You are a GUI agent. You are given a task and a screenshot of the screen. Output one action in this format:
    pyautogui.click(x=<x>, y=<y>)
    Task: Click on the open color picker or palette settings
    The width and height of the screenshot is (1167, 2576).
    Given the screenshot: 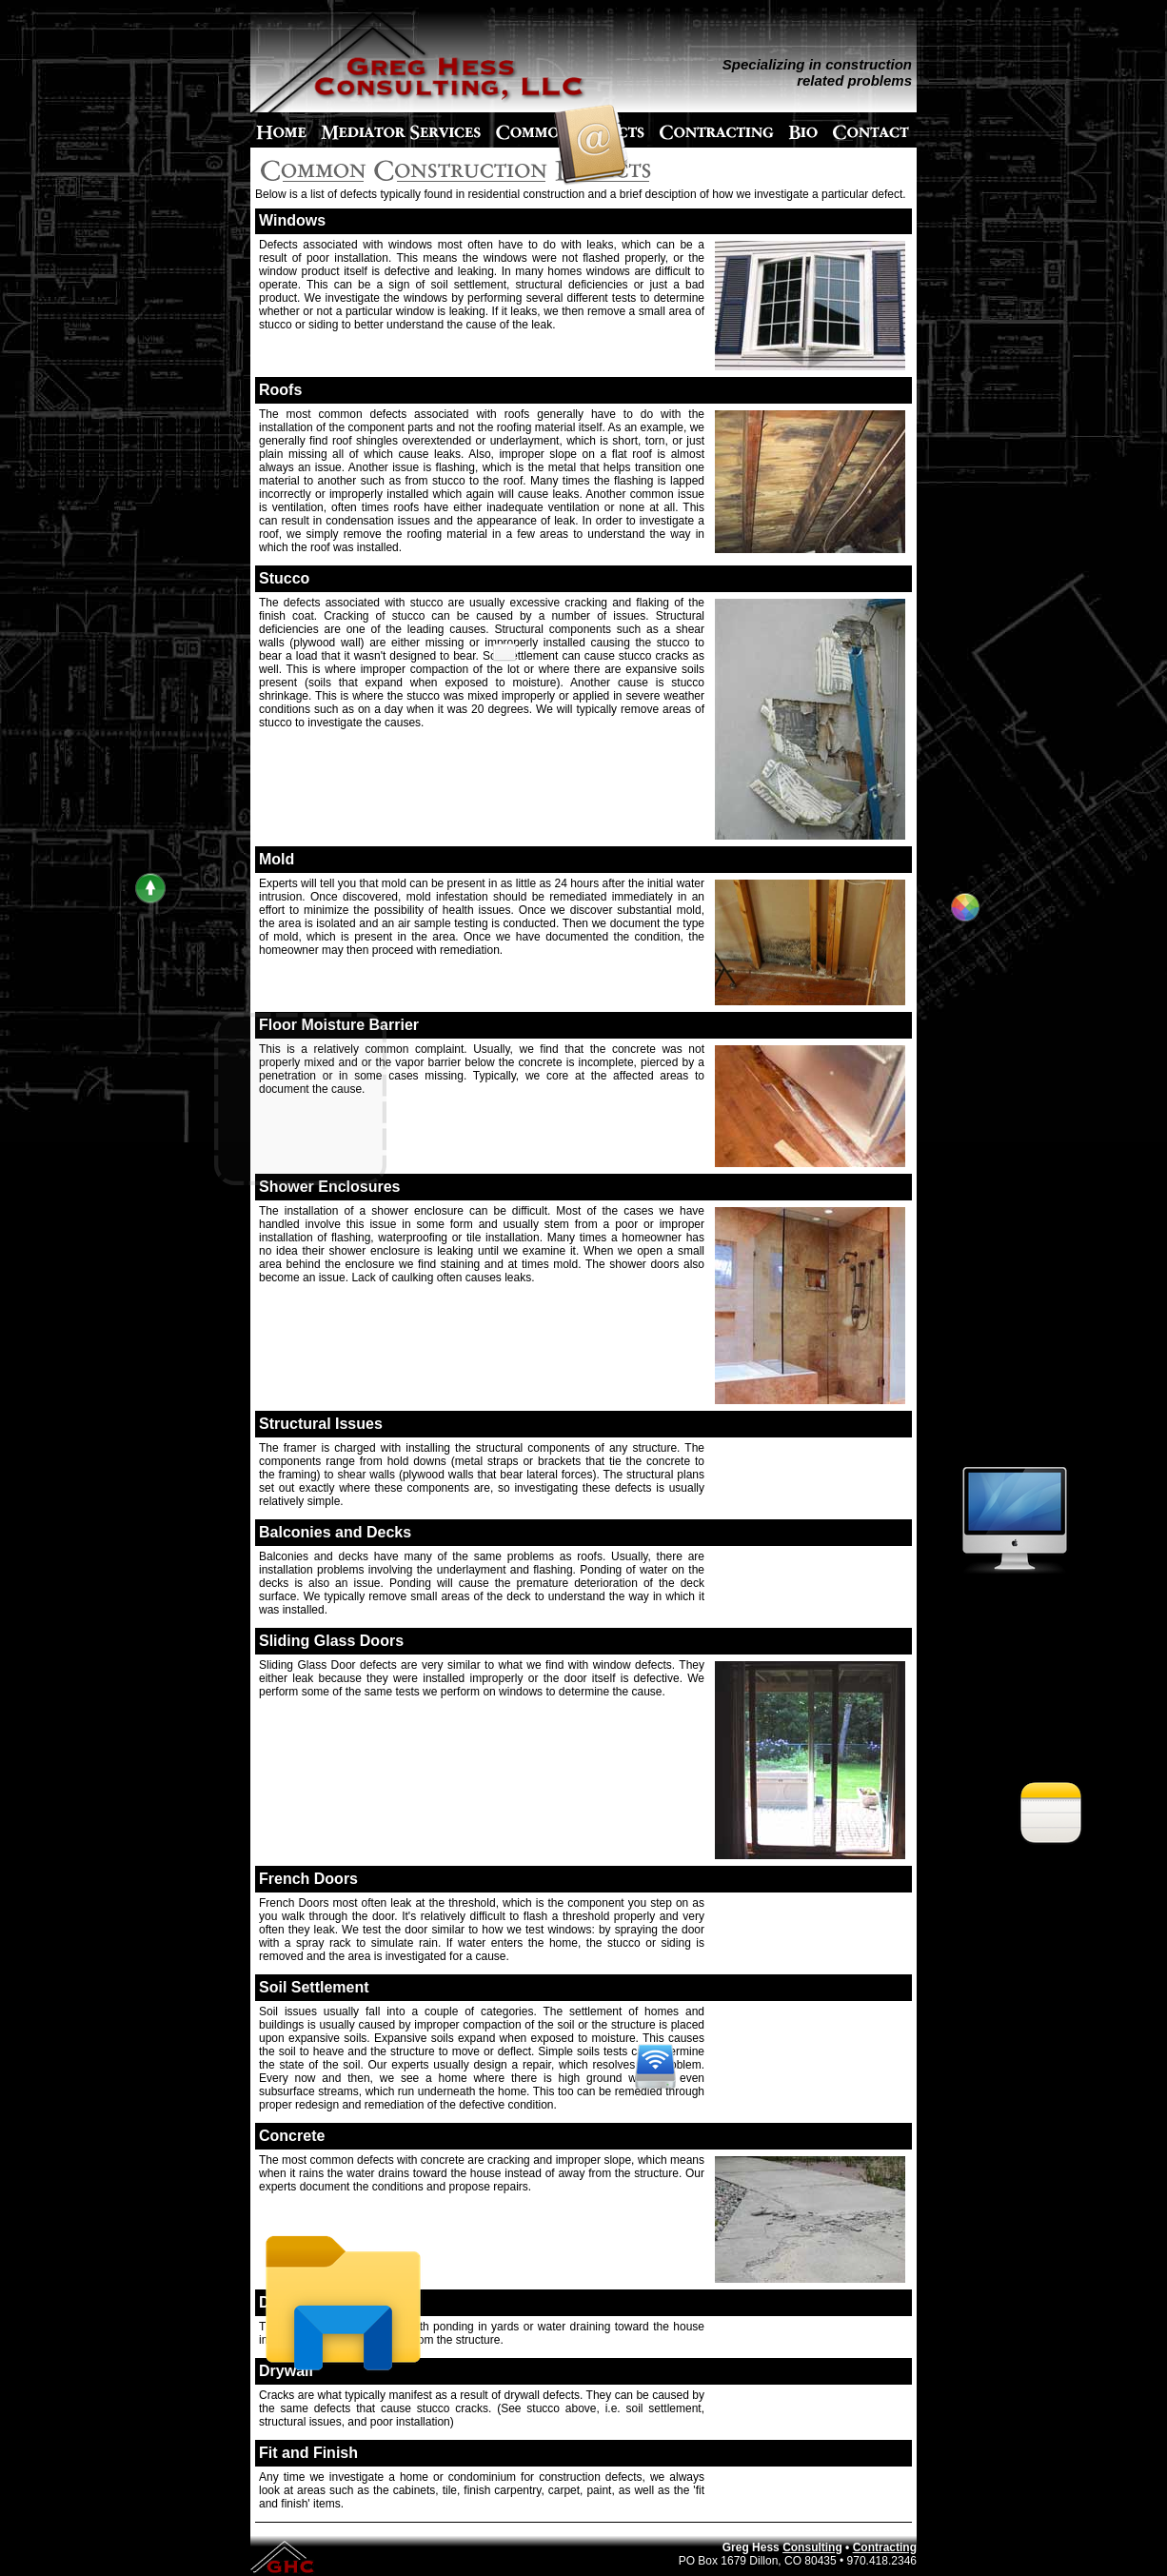 What is the action you would take?
    pyautogui.click(x=965, y=907)
    